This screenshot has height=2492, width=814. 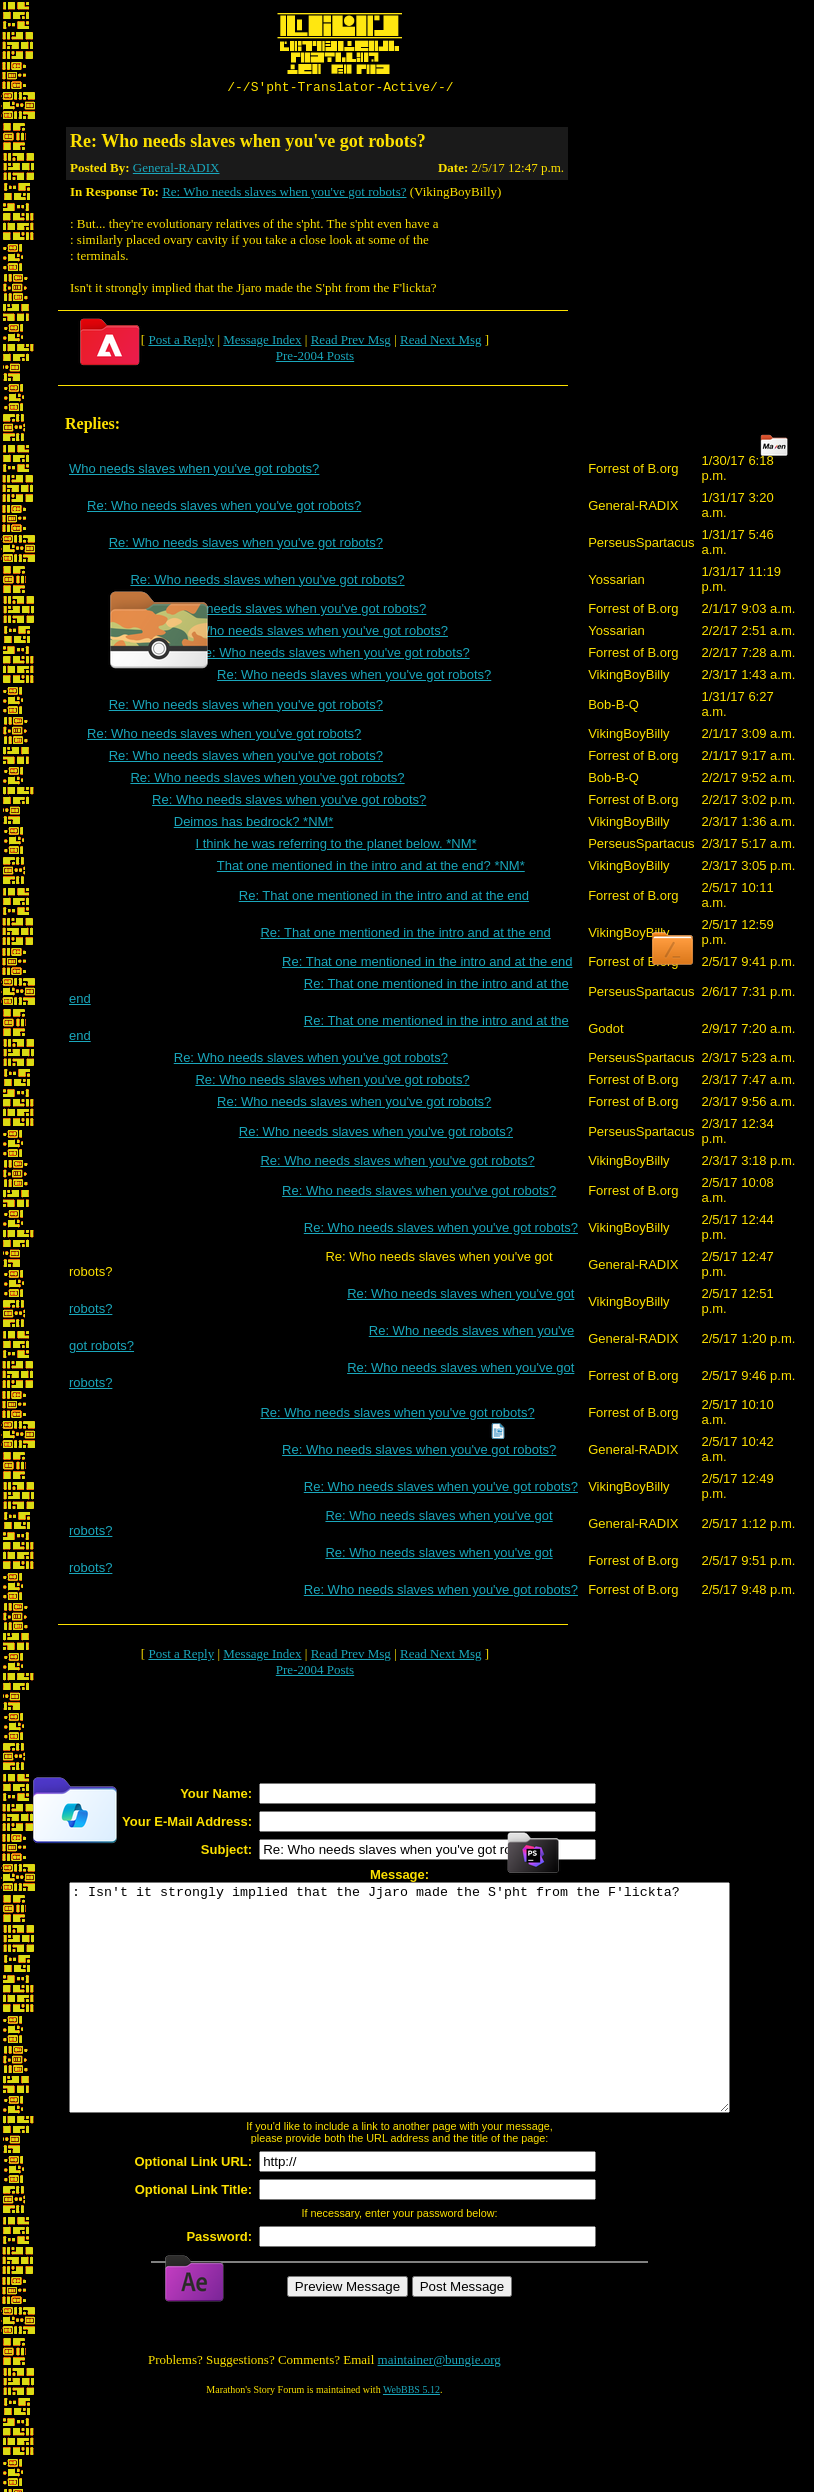 I want to click on folder containing maven project files, so click(x=774, y=446).